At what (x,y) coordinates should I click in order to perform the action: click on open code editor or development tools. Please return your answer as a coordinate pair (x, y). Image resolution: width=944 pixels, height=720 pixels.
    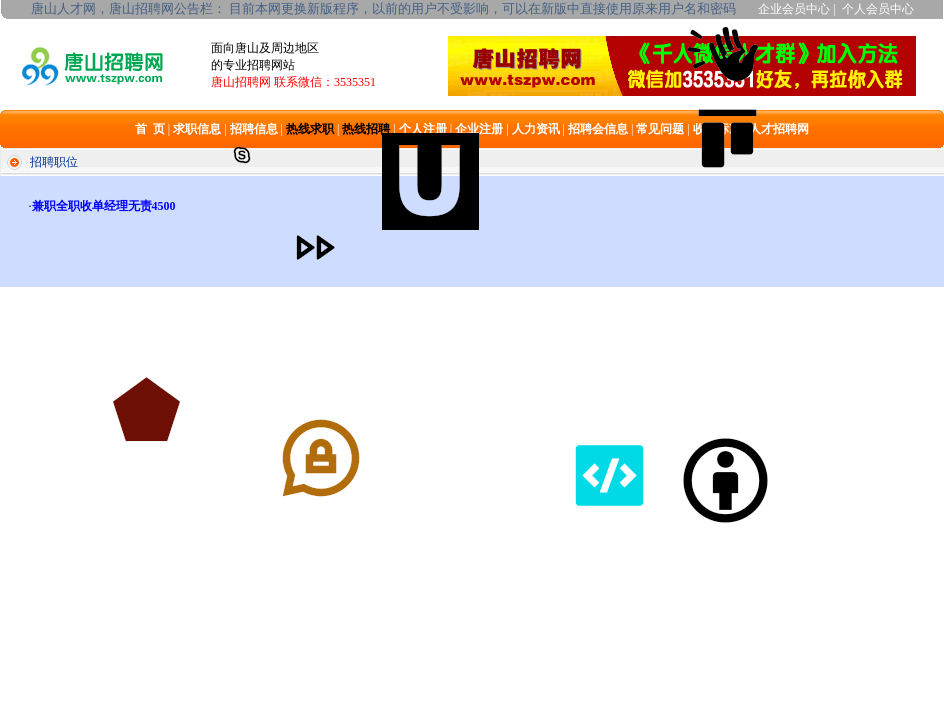
    Looking at the image, I should click on (609, 475).